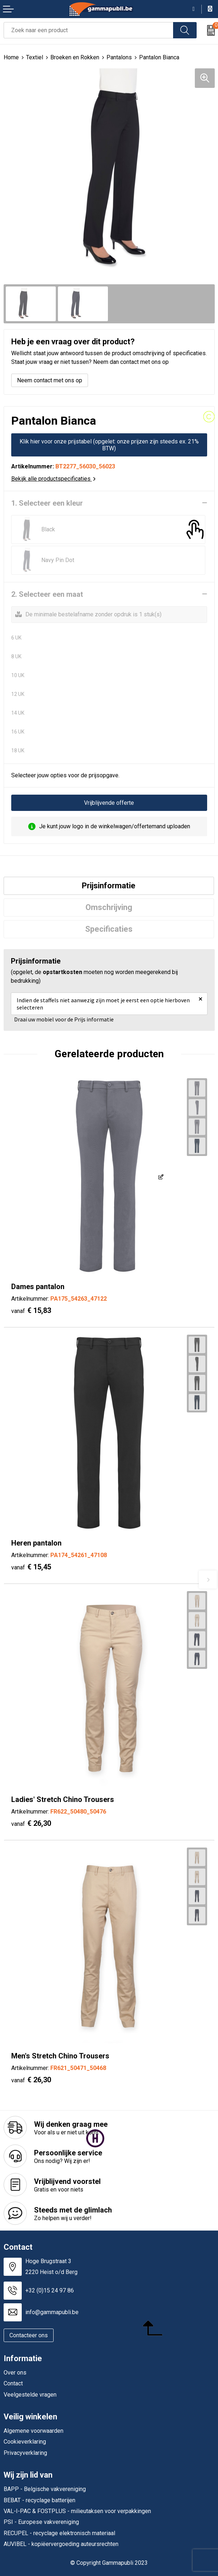 This screenshot has height=2576, width=218. Describe the element at coordinates (195, 530) in the screenshot. I see `tap to interact with this element` at that location.